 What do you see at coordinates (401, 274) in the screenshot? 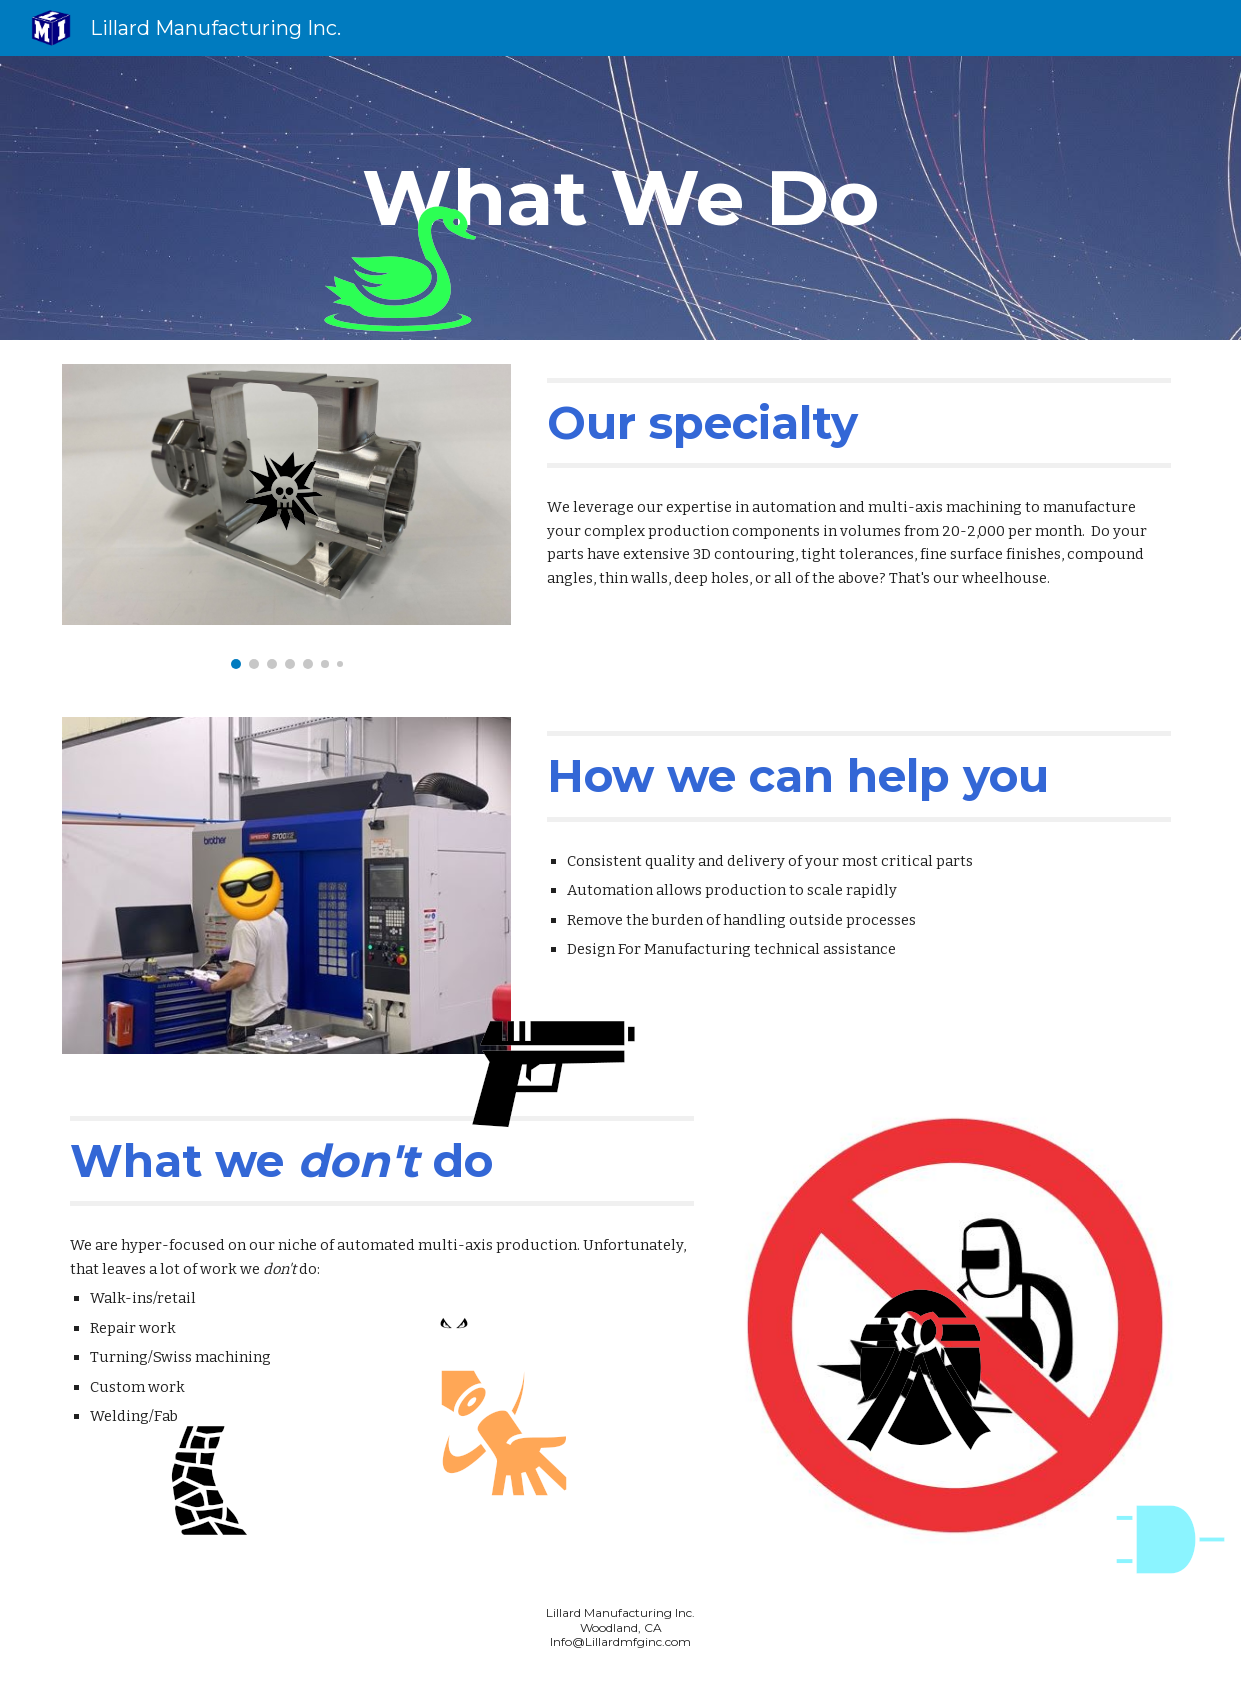
I see `decorative swan icon for nature or wildlife themed games` at bounding box center [401, 274].